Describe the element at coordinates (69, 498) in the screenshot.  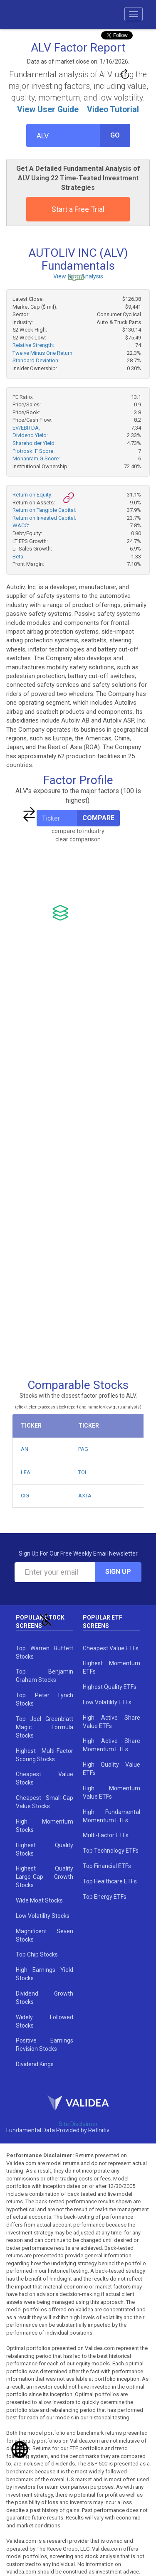
I see `copy or share a link` at that location.